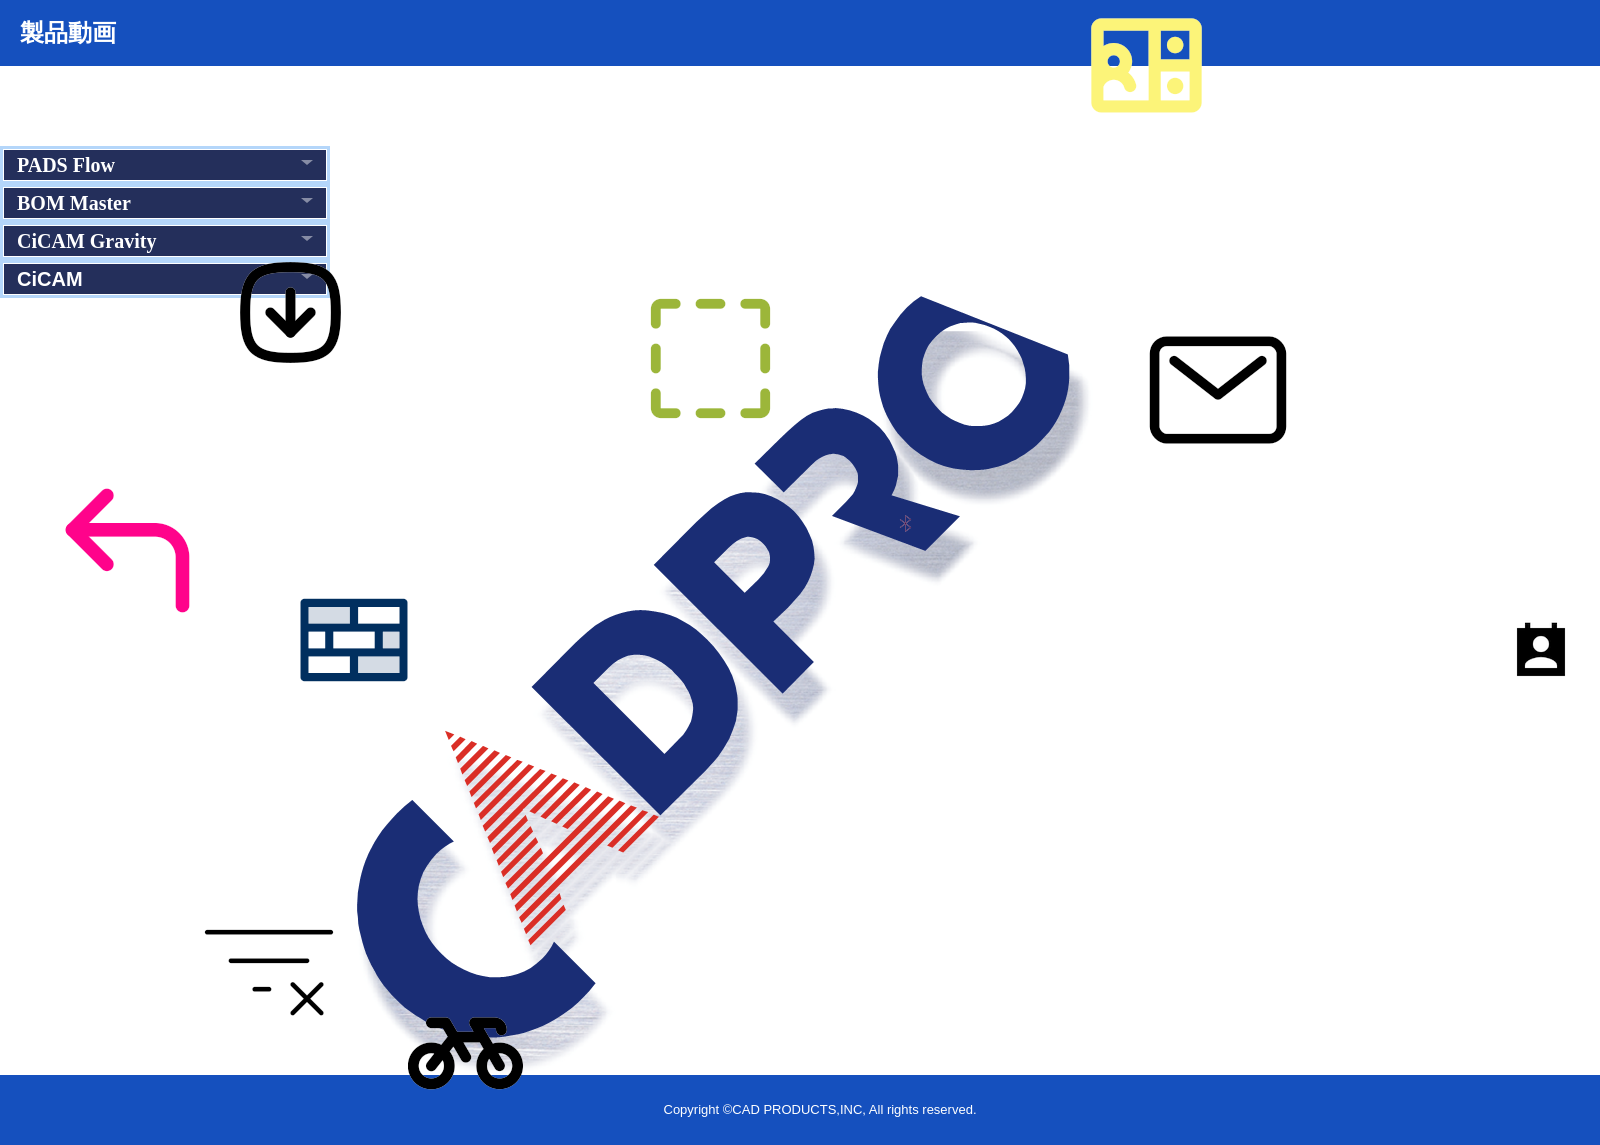  What do you see at coordinates (905, 523) in the screenshot?
I see `toggle bluetooth connectivity` at bounding box center [905, 523].